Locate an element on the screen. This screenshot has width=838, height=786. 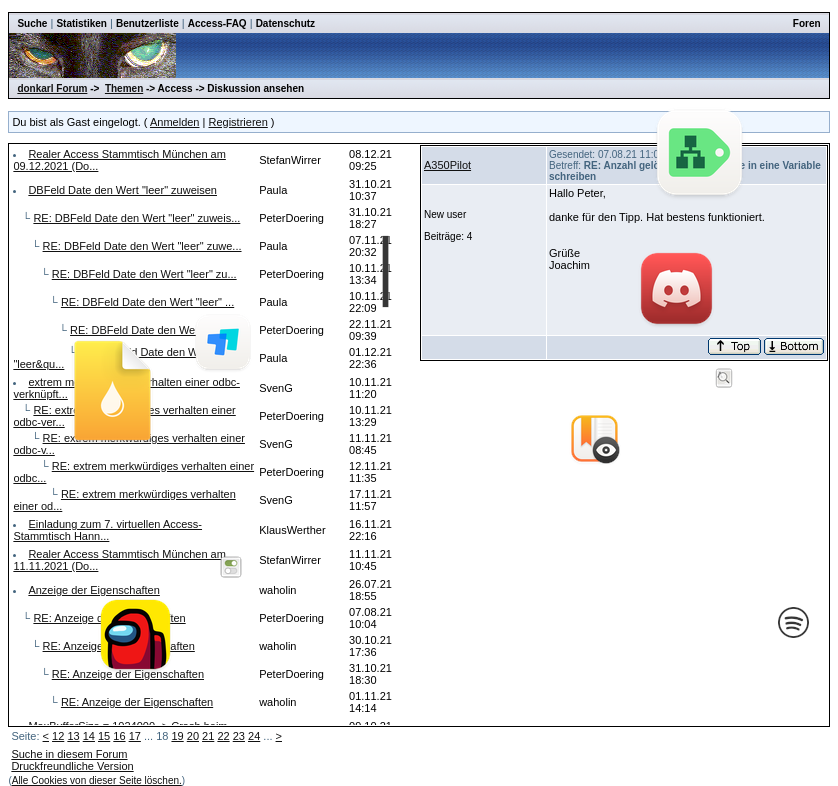
open desktop preferences or settings is located at coordinates (231, 567).